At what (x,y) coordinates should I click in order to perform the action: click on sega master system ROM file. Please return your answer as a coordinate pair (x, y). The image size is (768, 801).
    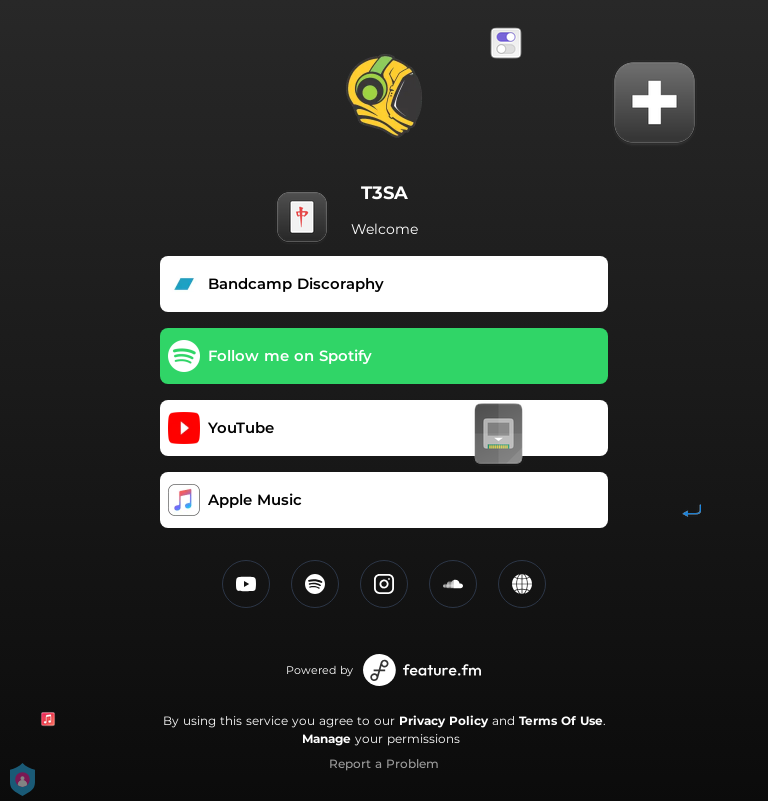
    Looking at the image, I should click on (498, 433).